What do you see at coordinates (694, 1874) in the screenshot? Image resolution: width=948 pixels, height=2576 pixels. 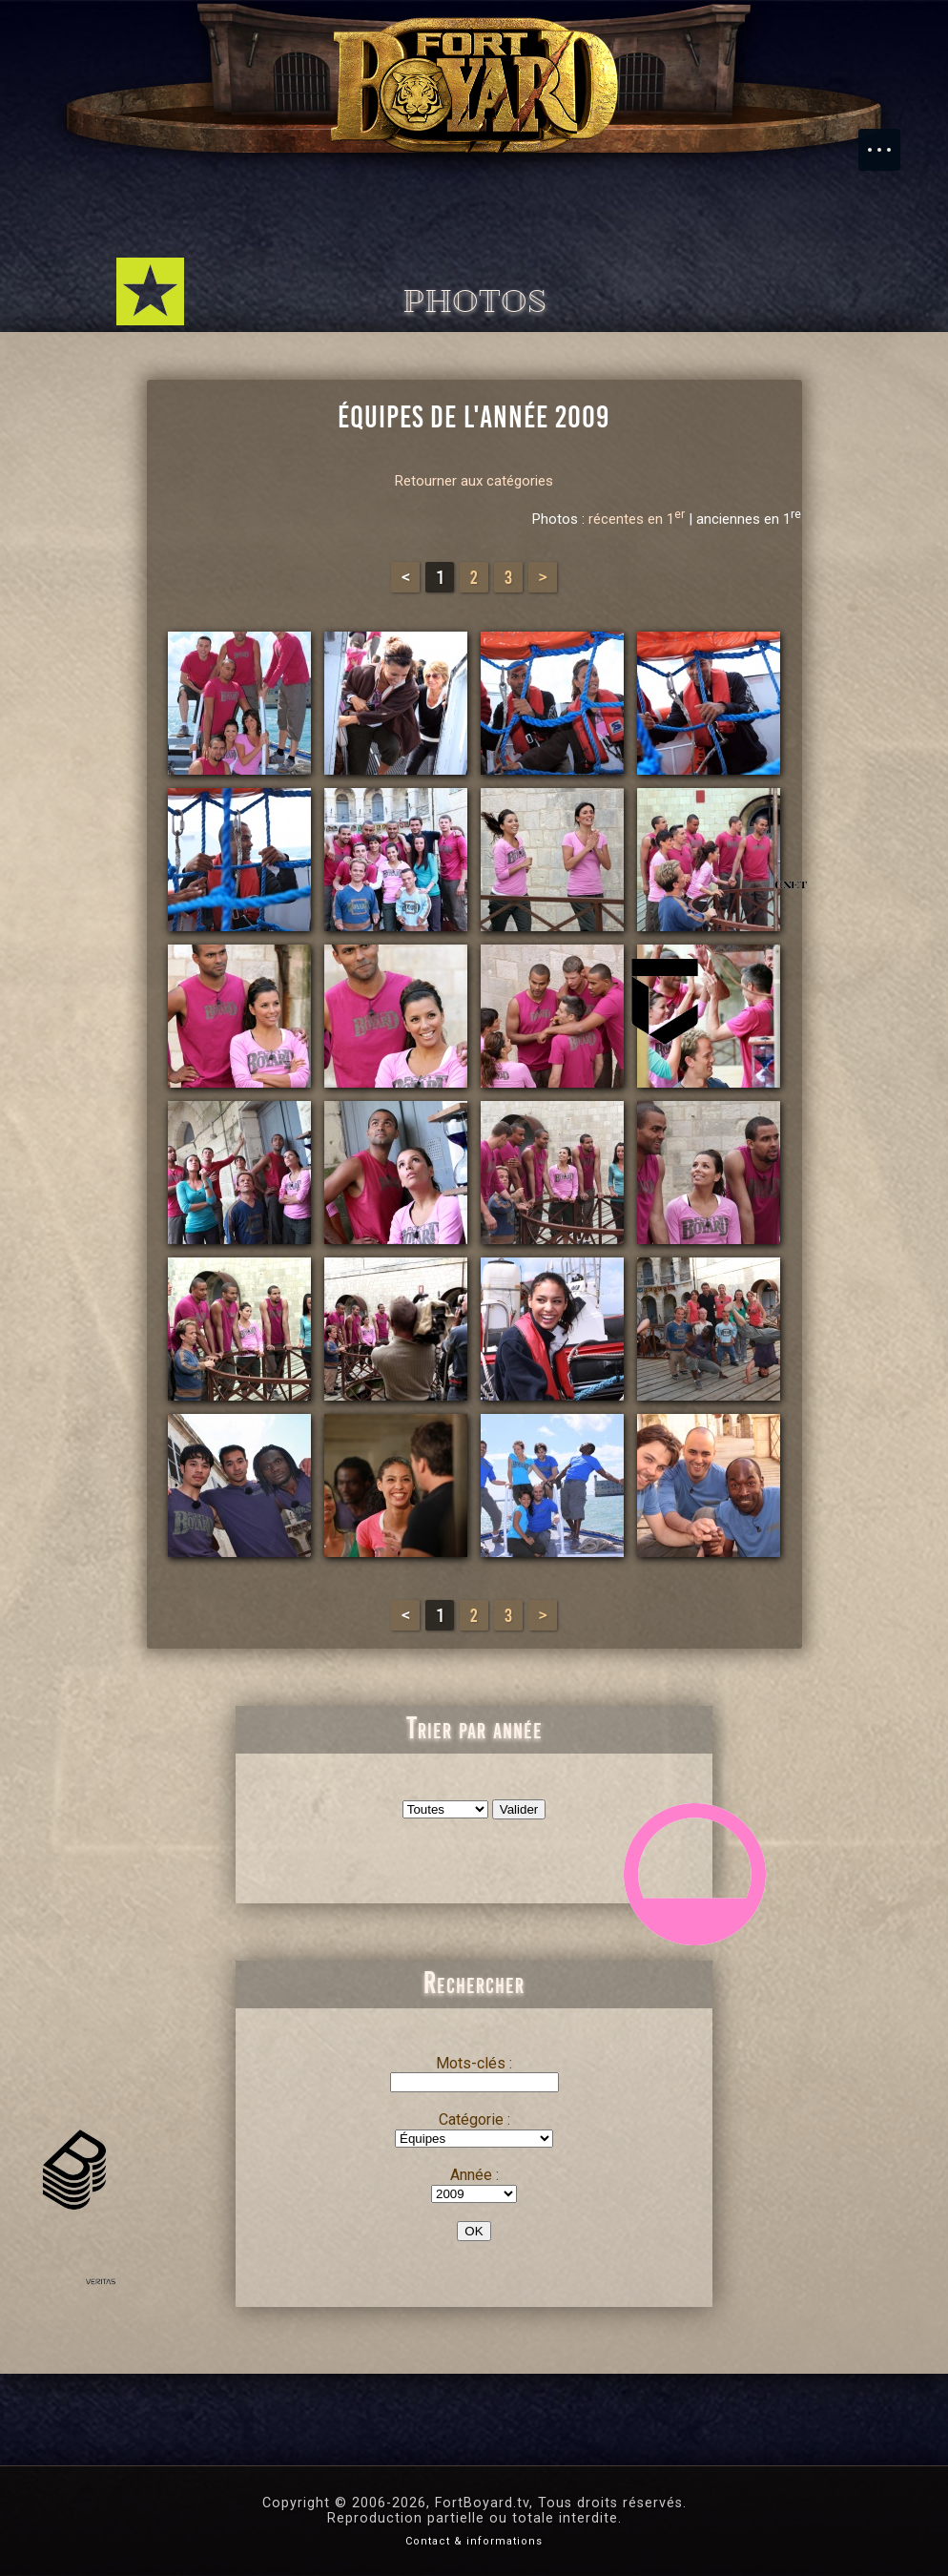 I see `open the Sunrise calendar app` at bounding box center [694, 1874].